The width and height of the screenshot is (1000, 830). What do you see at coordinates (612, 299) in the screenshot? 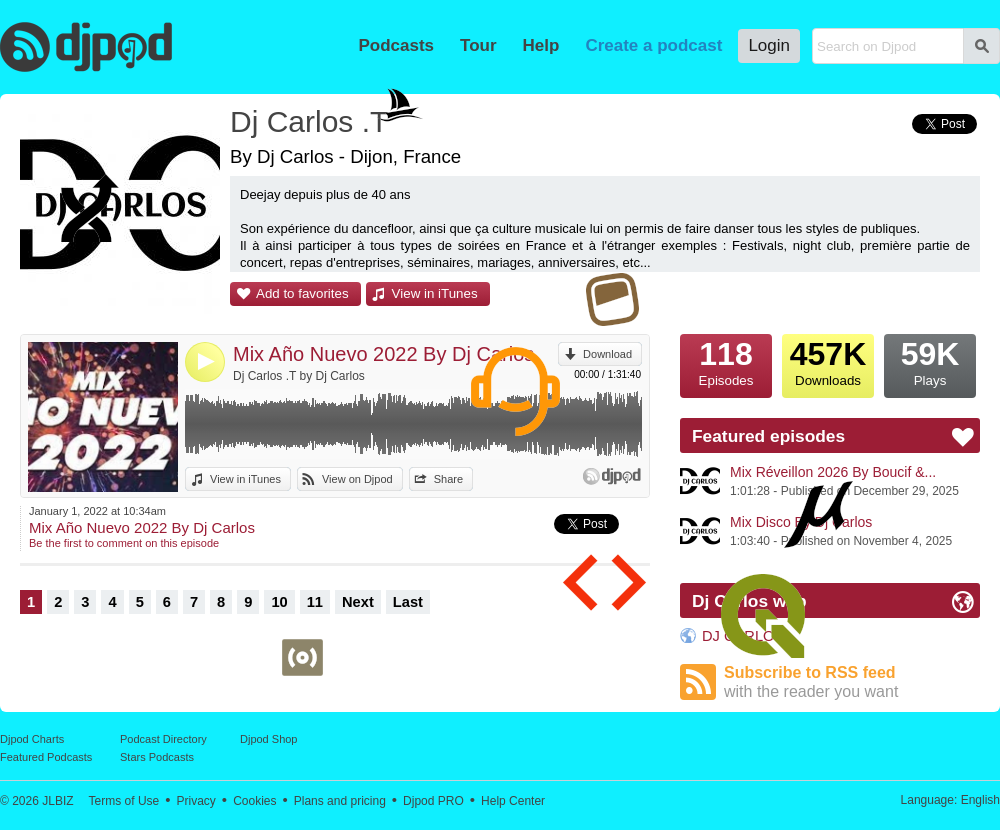
I see `headless ui component library logo` at bounding box center [612, 299].